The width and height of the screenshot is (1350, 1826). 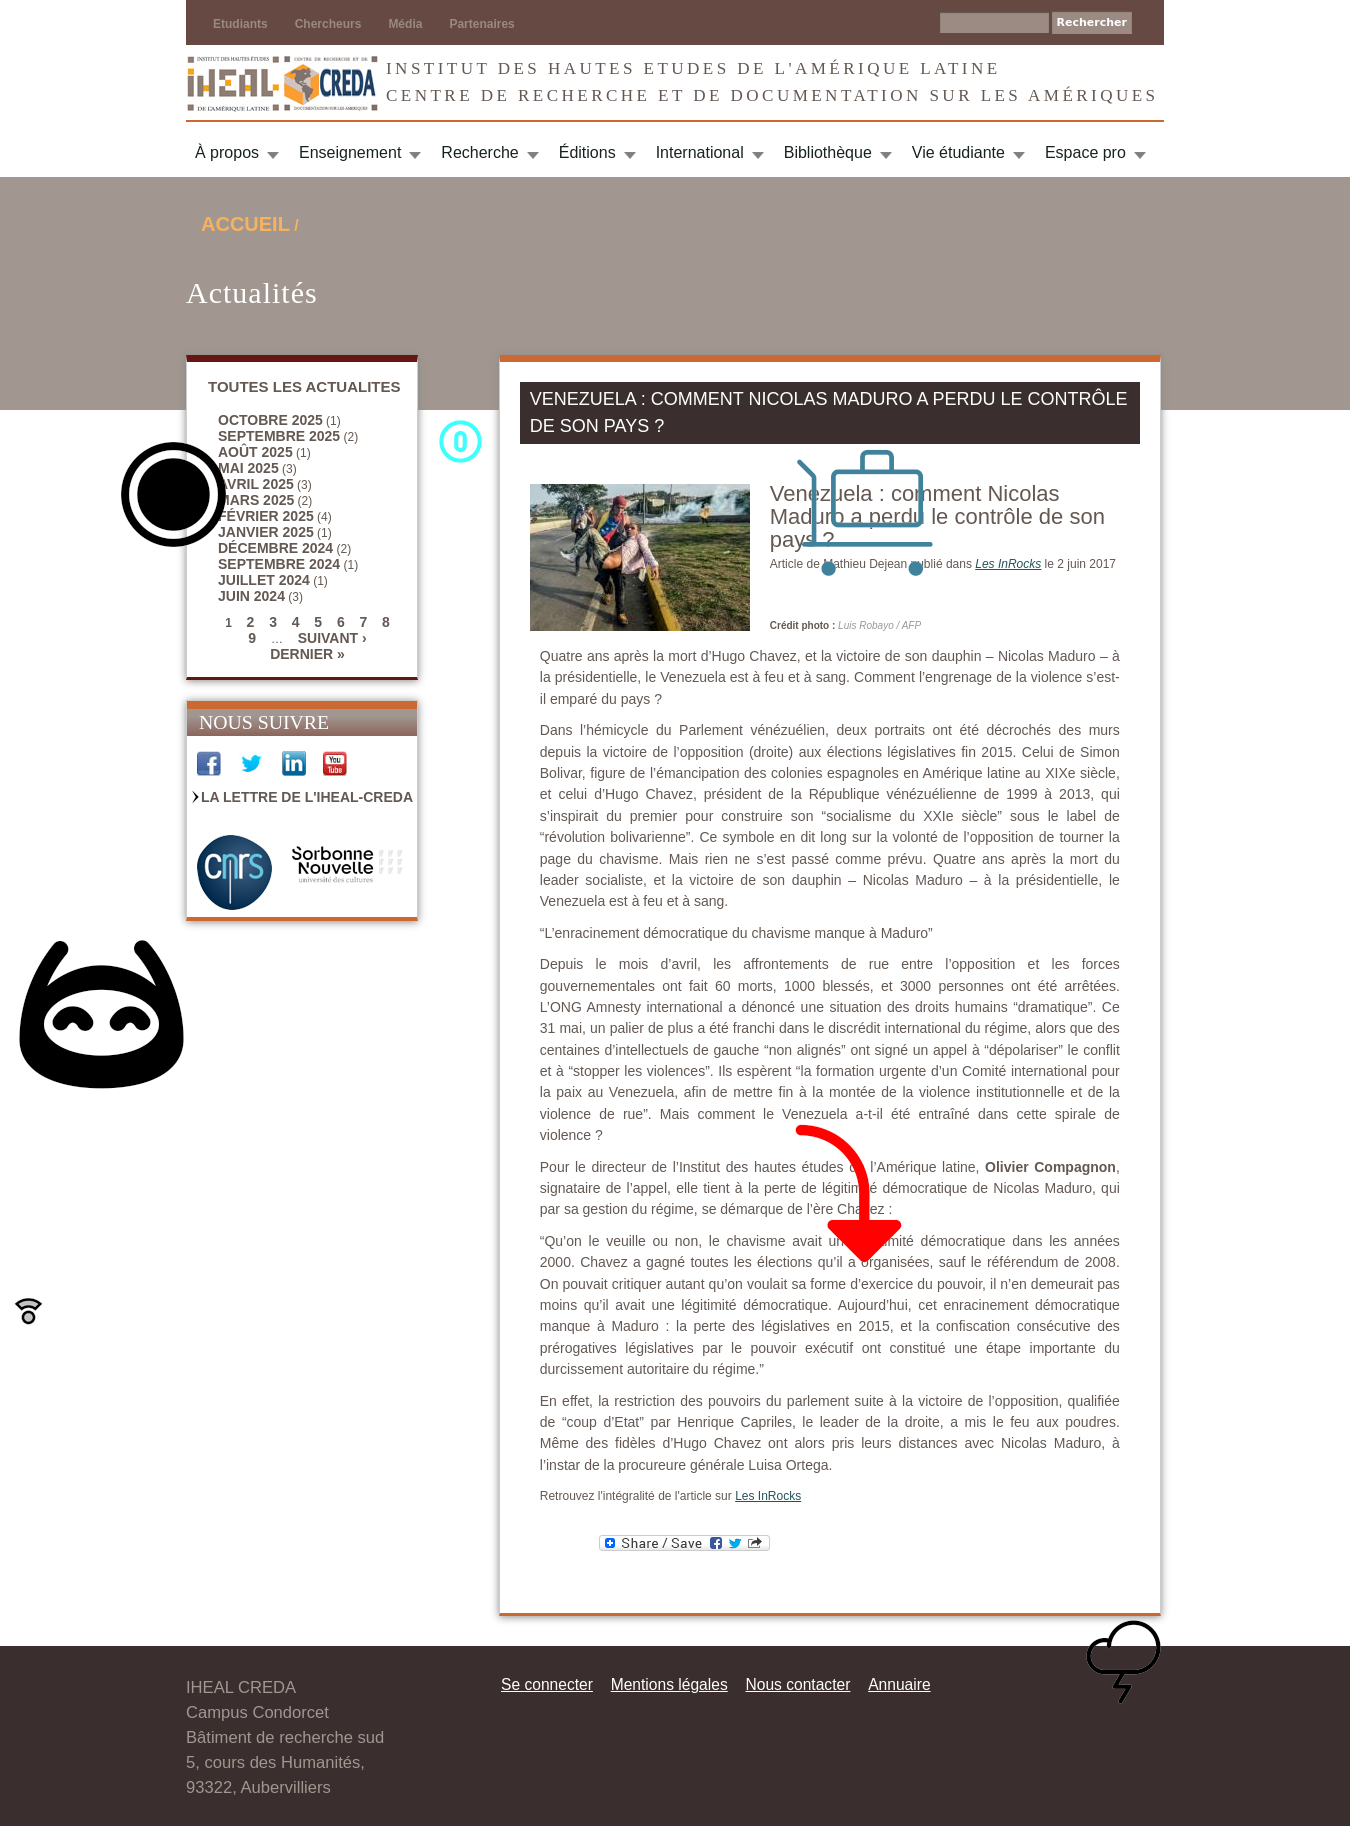 What do you see at coordinates (101, 1014) in the screenshot?
I see `indicates a bot account or automated user` at bounding box center [101, 1014].